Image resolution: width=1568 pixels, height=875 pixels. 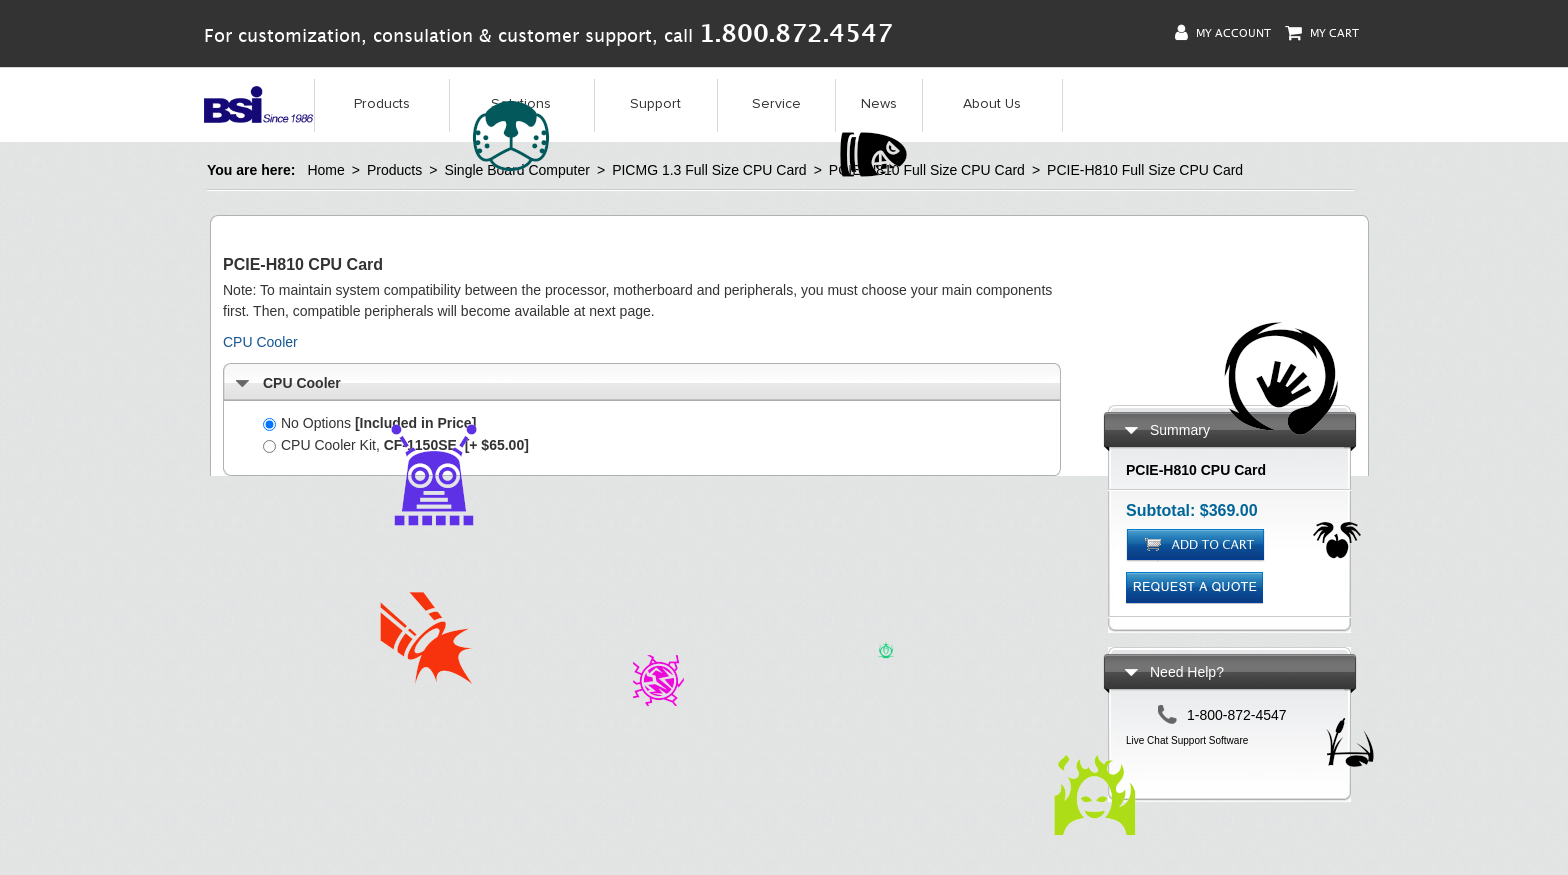 What do you see at coordinates (434, 475) in the screenshot?
I see `access bot or AI assistant features` at bounding box center [434, 475].